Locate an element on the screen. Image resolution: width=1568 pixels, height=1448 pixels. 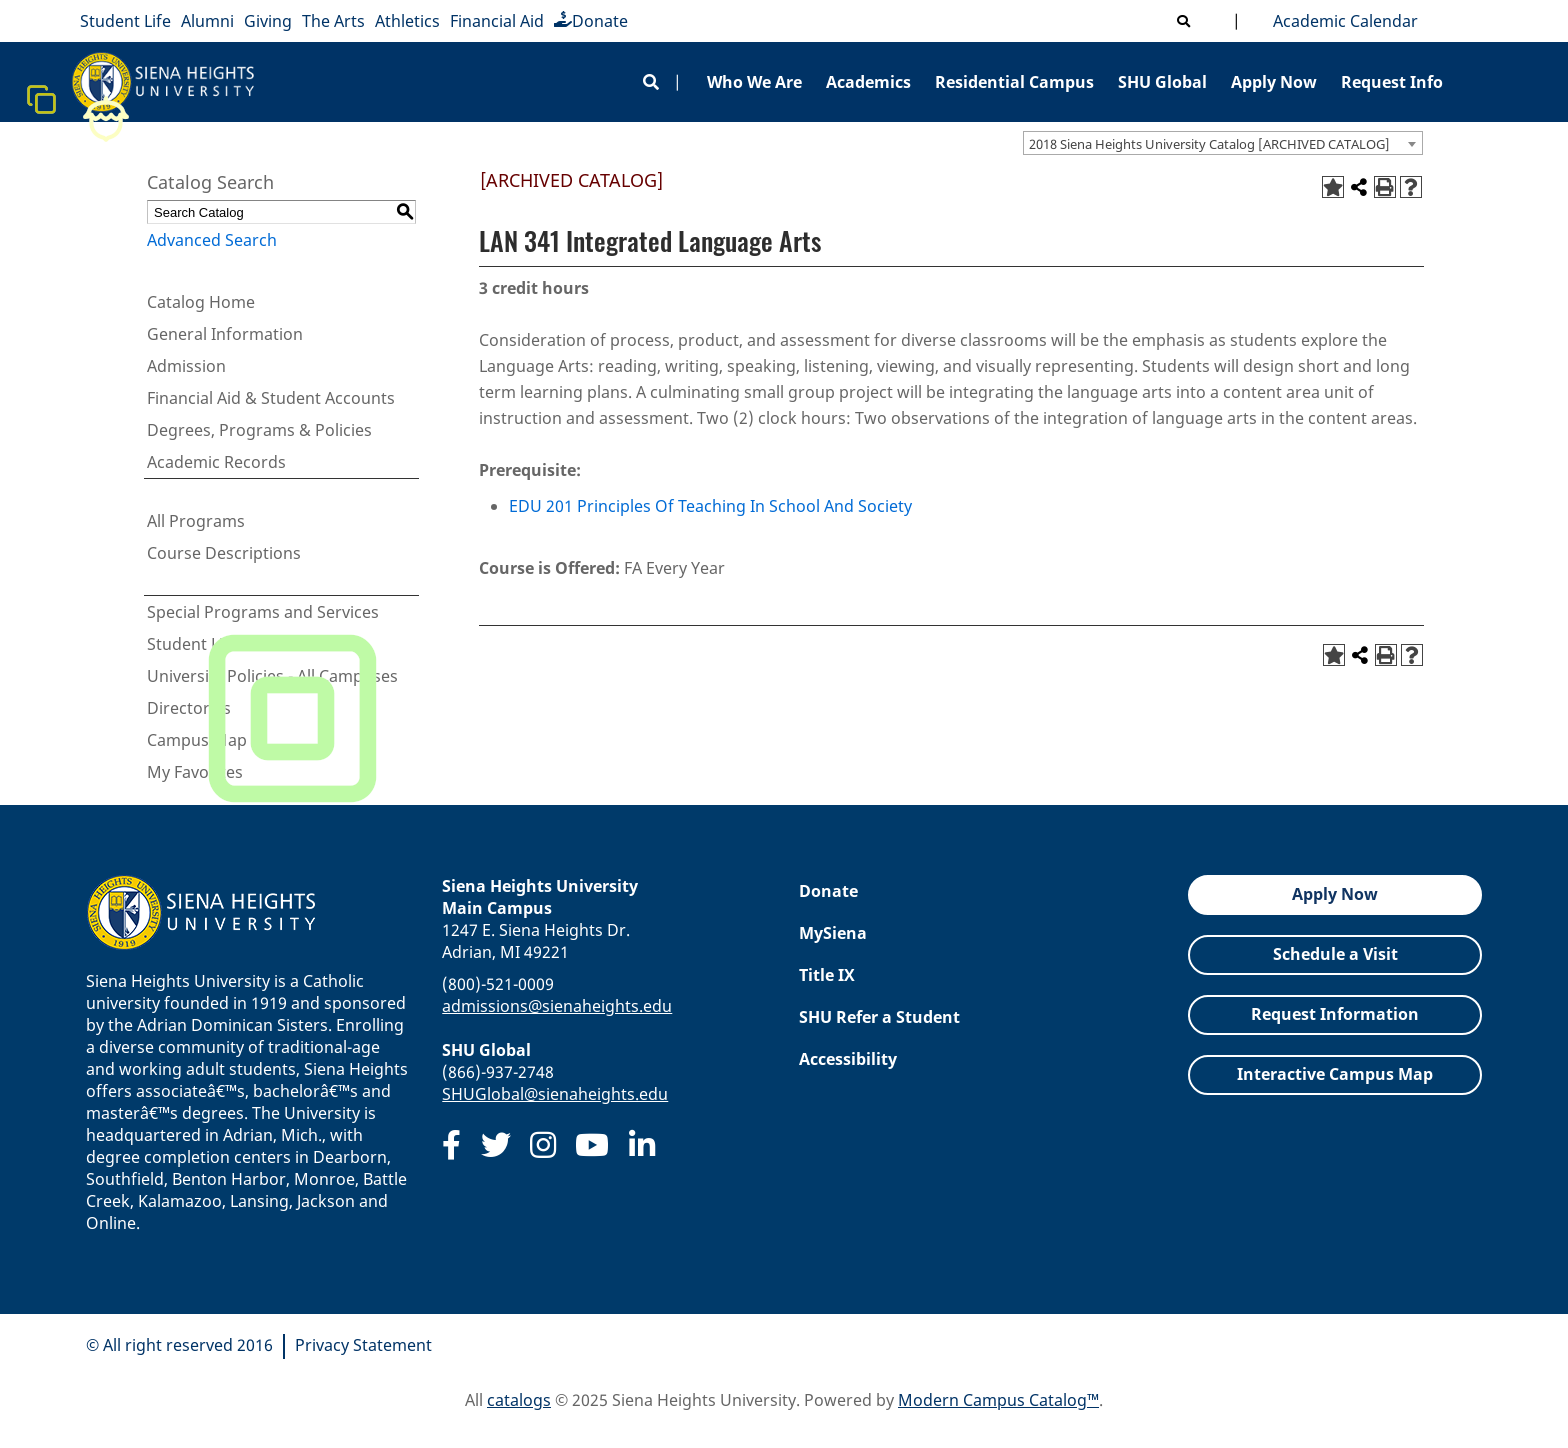
copy to clipboard is located at coordinates (41, 99).